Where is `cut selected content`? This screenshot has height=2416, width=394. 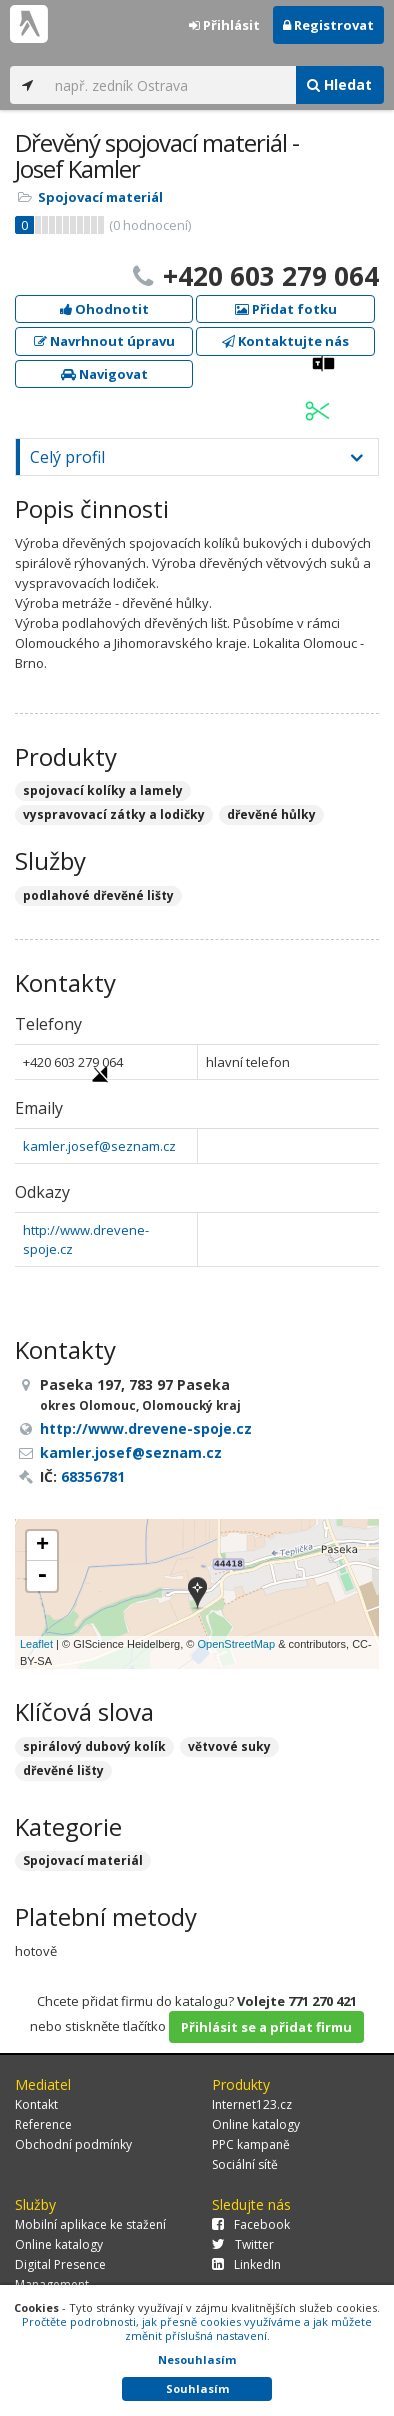
cut selected content is located at coordinates (317, 411).